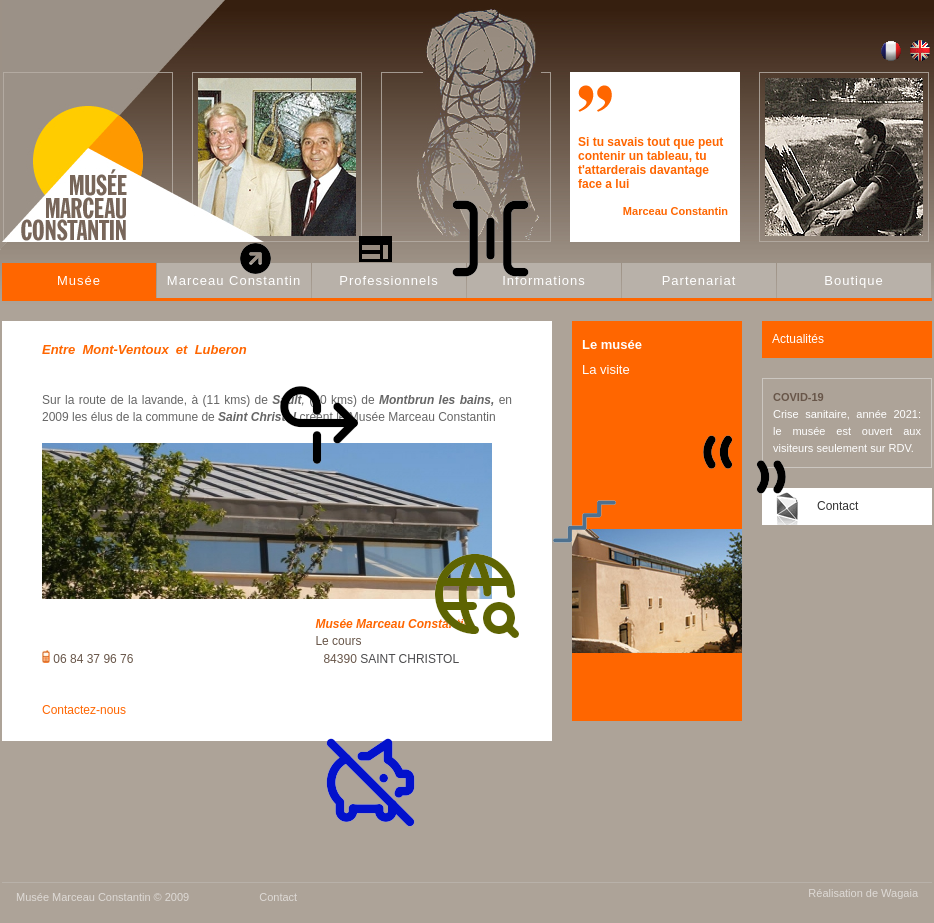 The image size is (934, 923). I want to click on open link in new tab or window, so click(255, 258).